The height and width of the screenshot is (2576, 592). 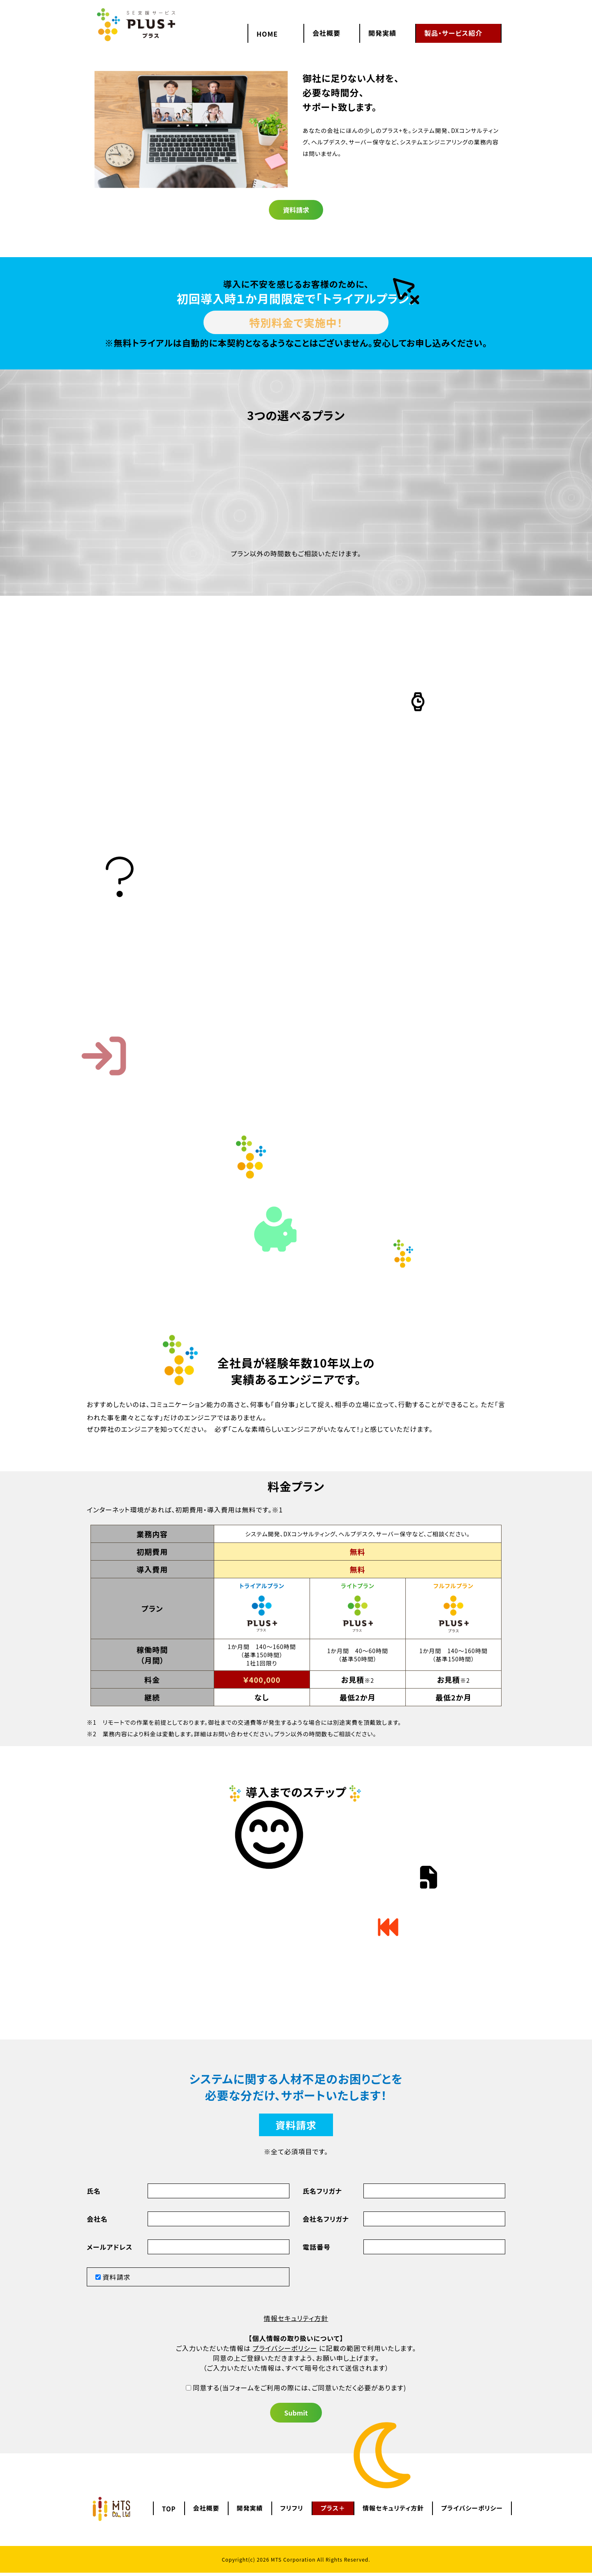 What do you see at coordinates (428, 1877) in the screenshot?
I see `indicates a partial or incomplete file` at bounding box center [428, 1877].